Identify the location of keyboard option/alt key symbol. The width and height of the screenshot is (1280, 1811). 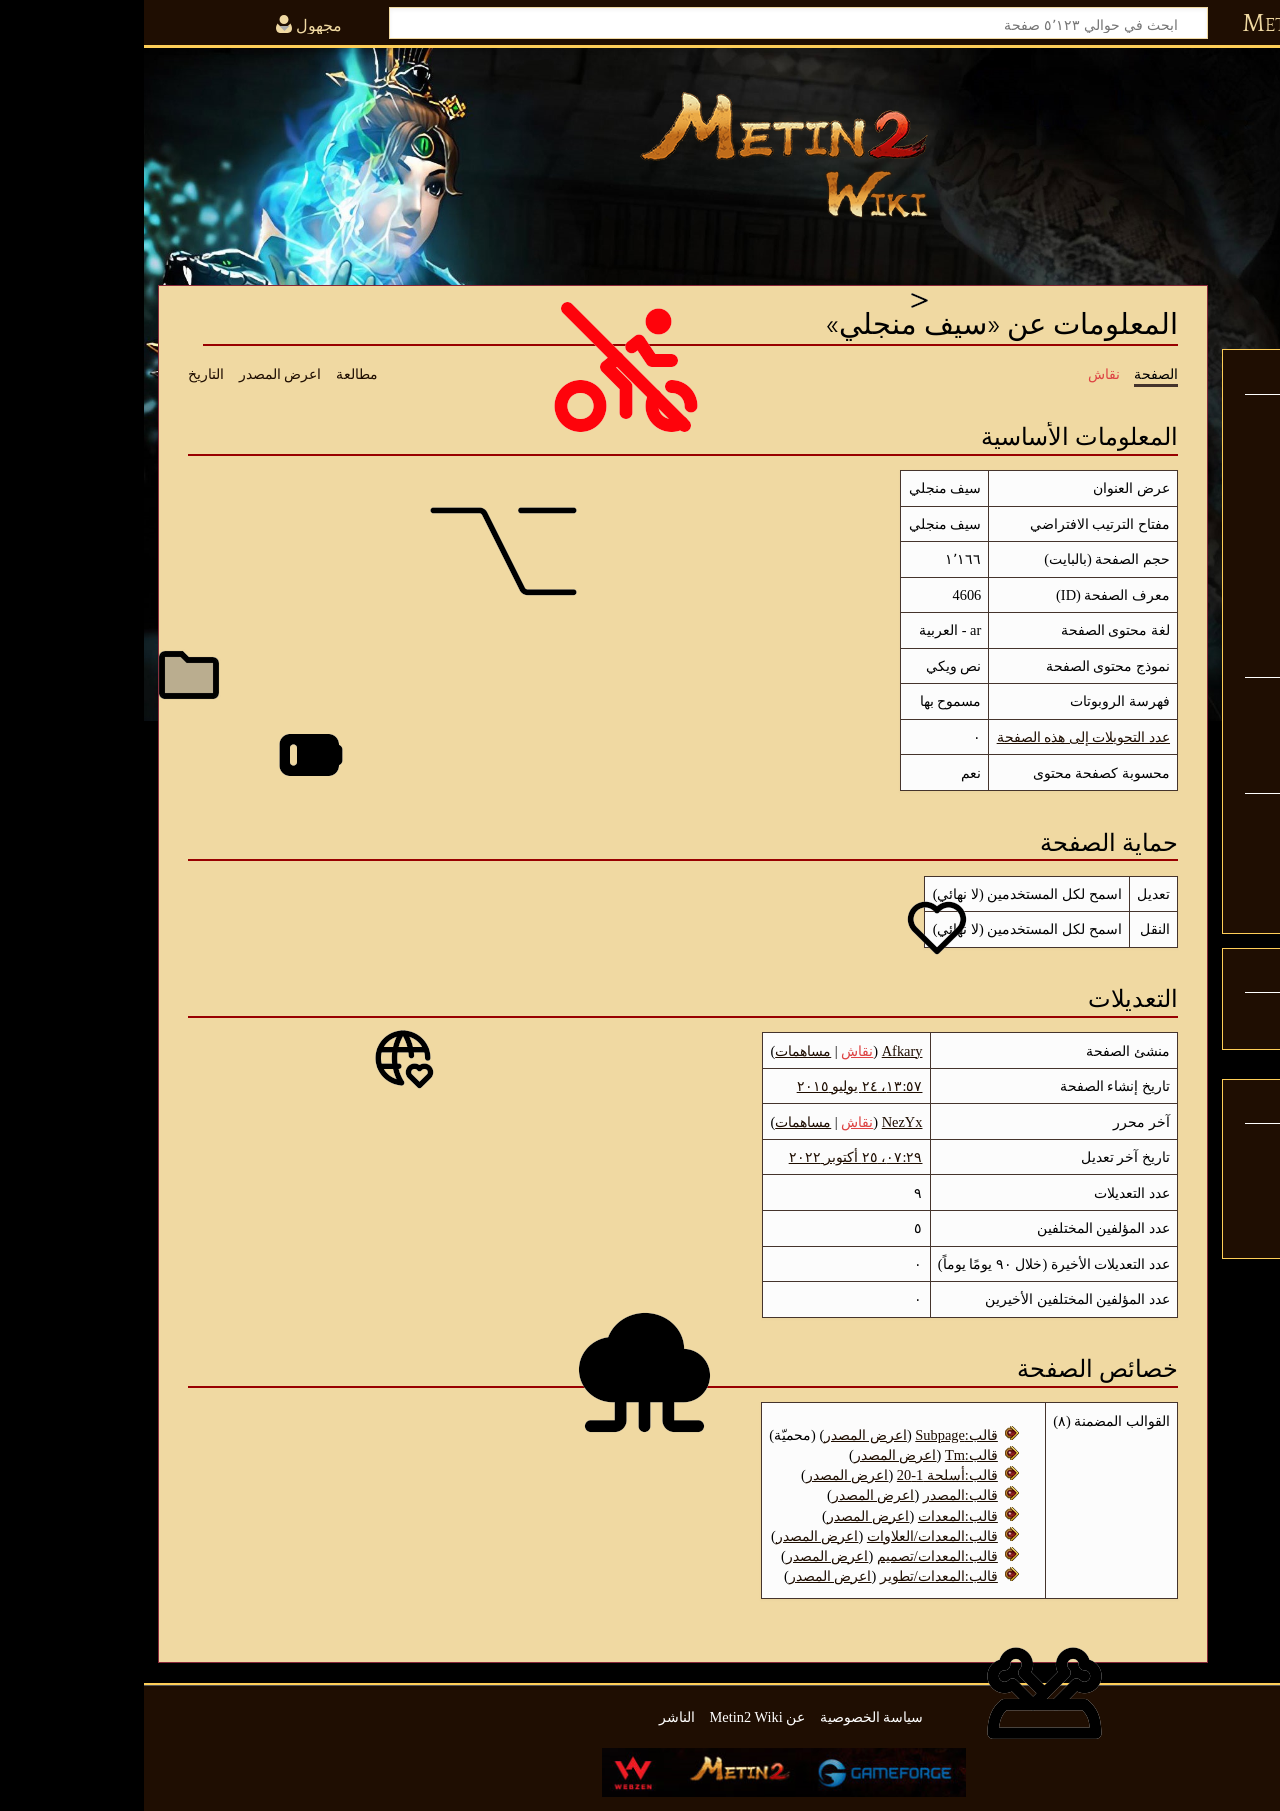
(503, 545).